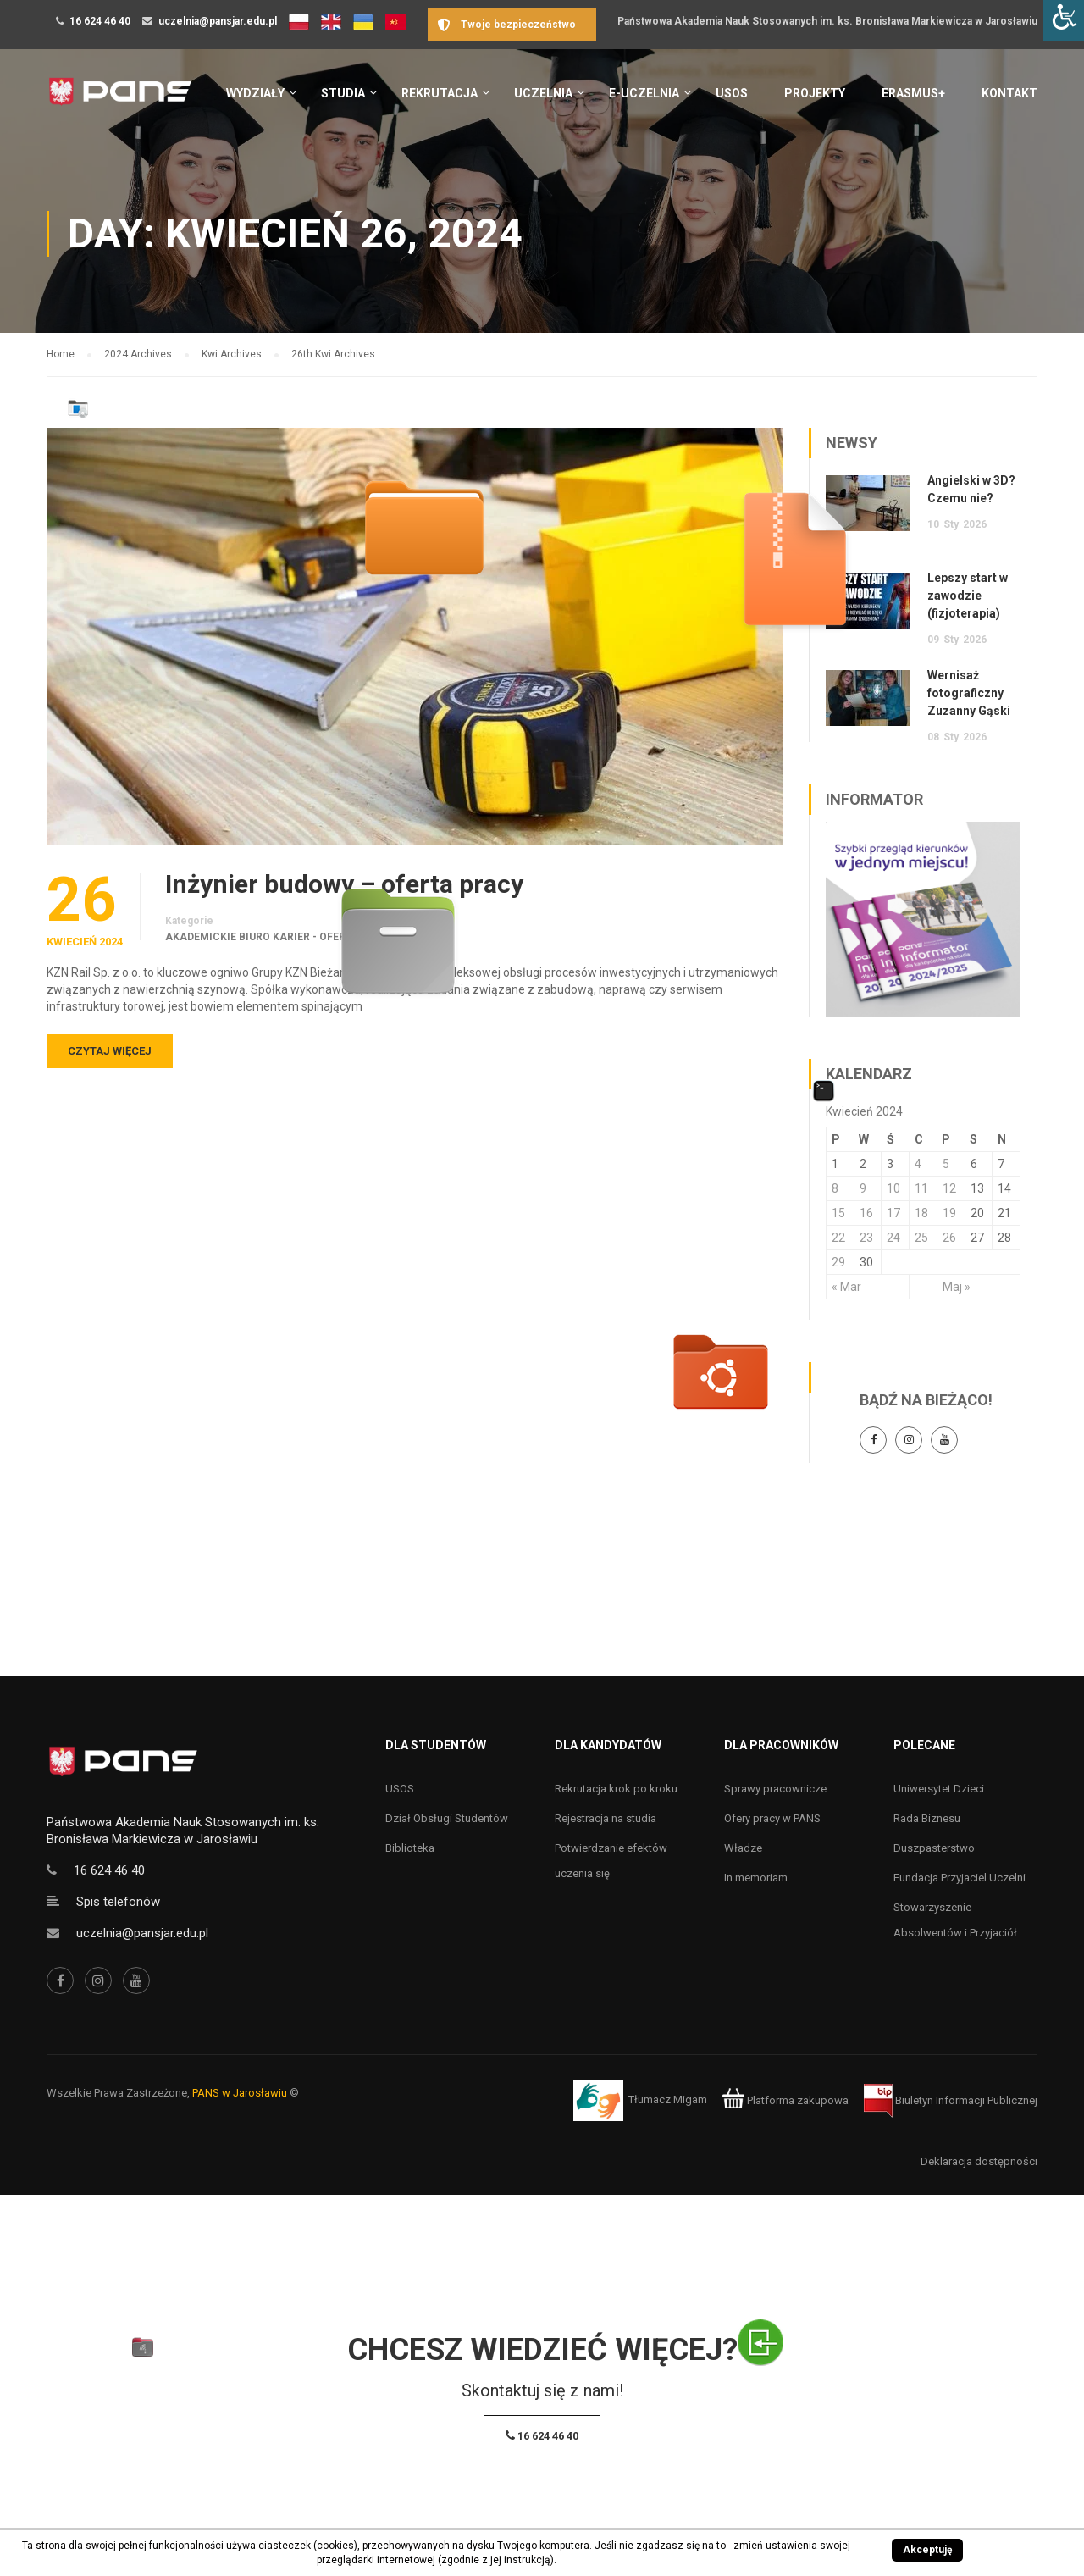  Describe the element at coordinates (398, 941) in the screenshot. I see `open the file manager application` at that location.